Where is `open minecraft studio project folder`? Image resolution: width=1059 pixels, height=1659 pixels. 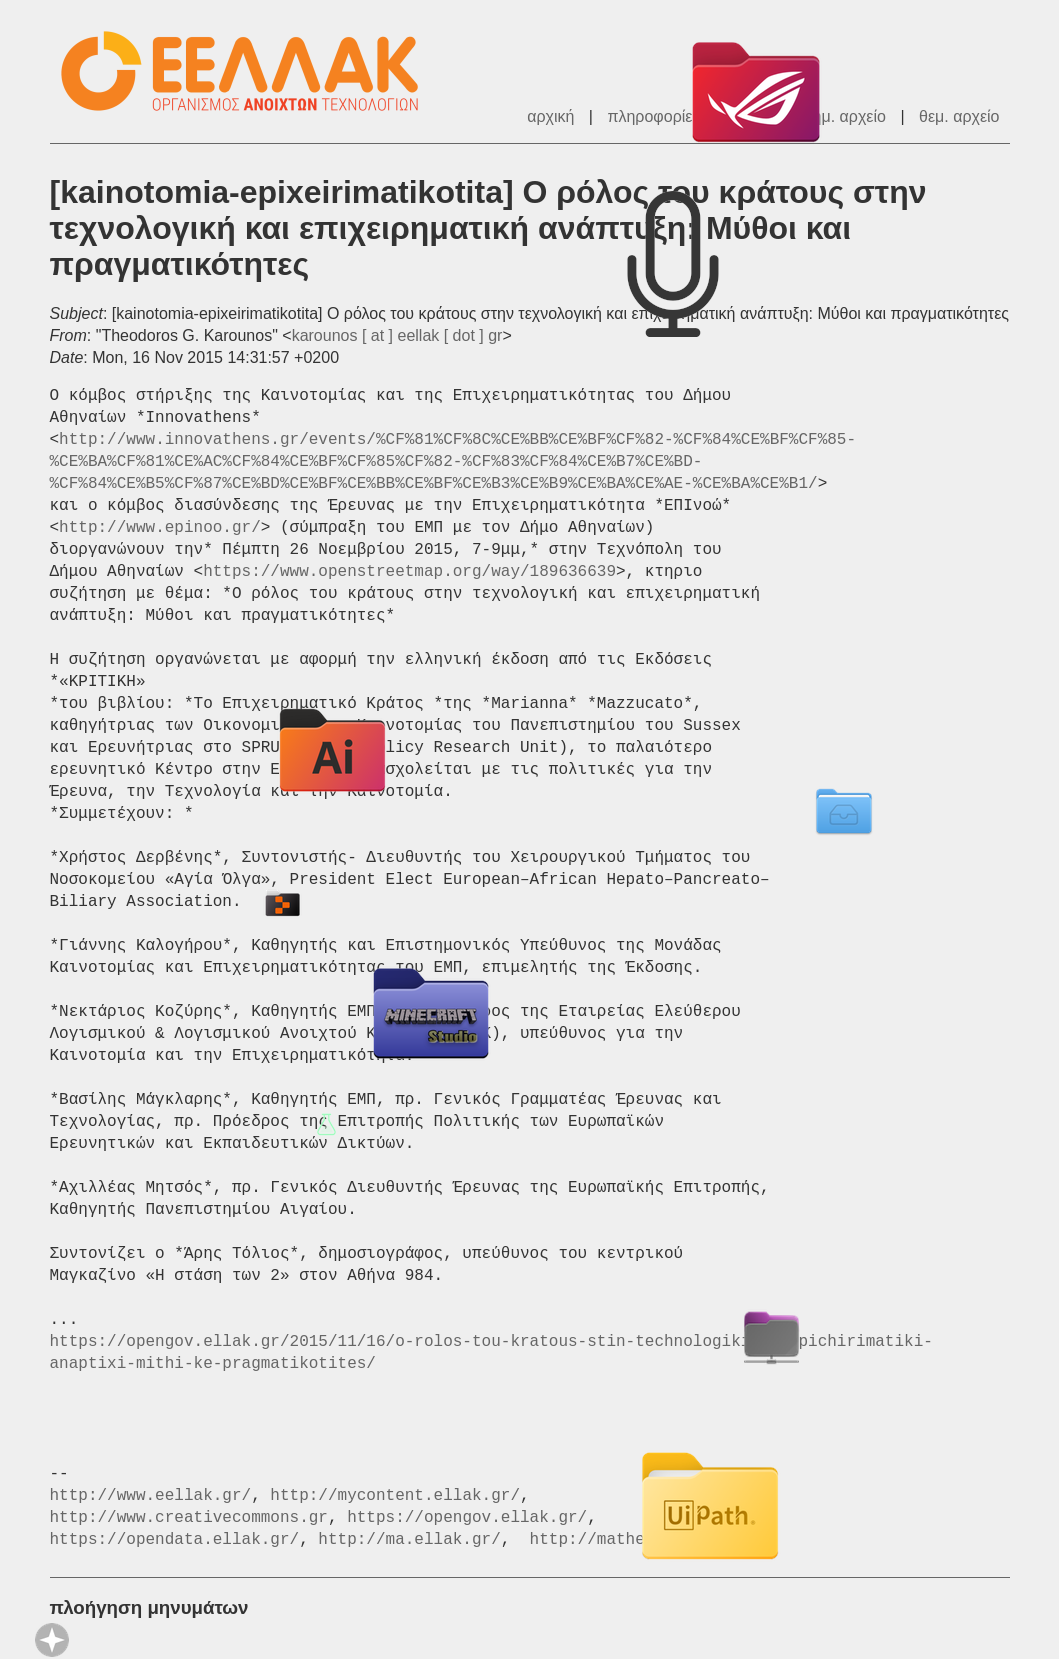
open minecraft studio project folder is located at coordinates (430, 1016).